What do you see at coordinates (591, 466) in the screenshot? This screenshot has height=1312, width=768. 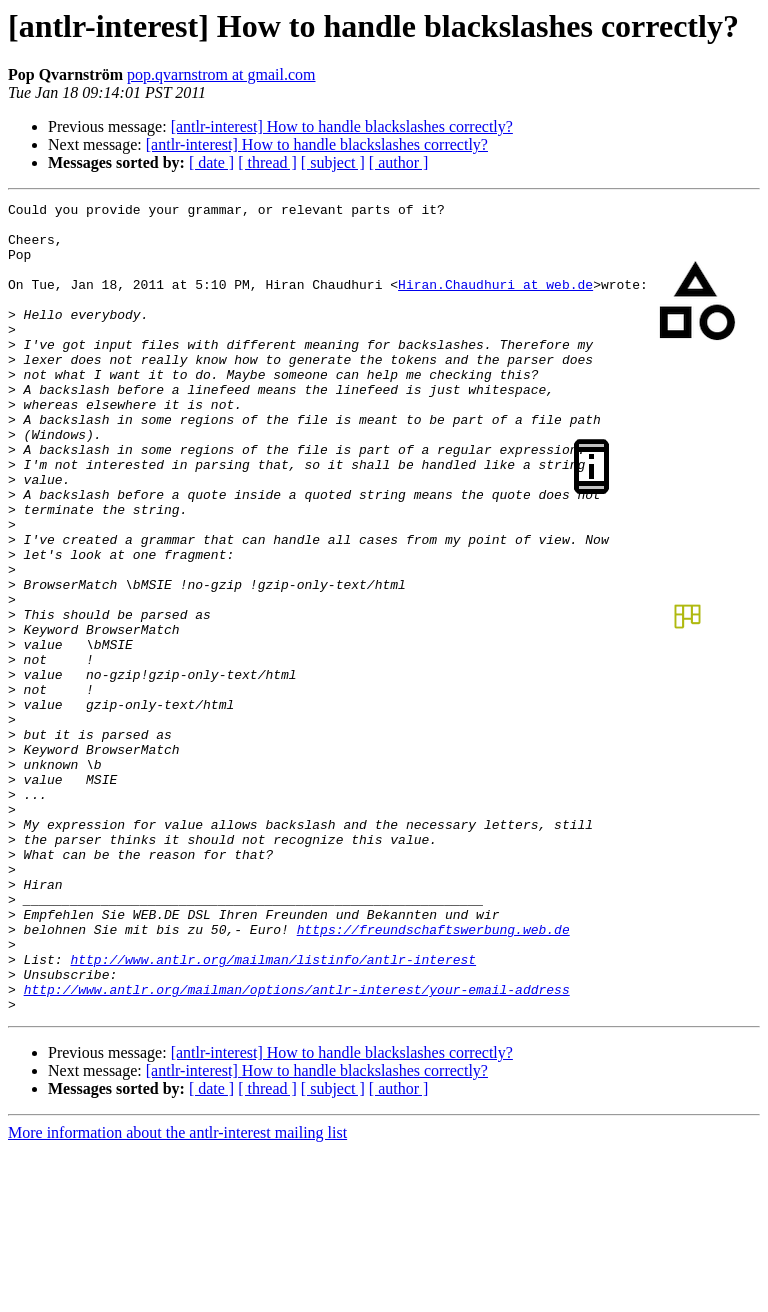 I see `view device information` at bounding box center [591, 466].